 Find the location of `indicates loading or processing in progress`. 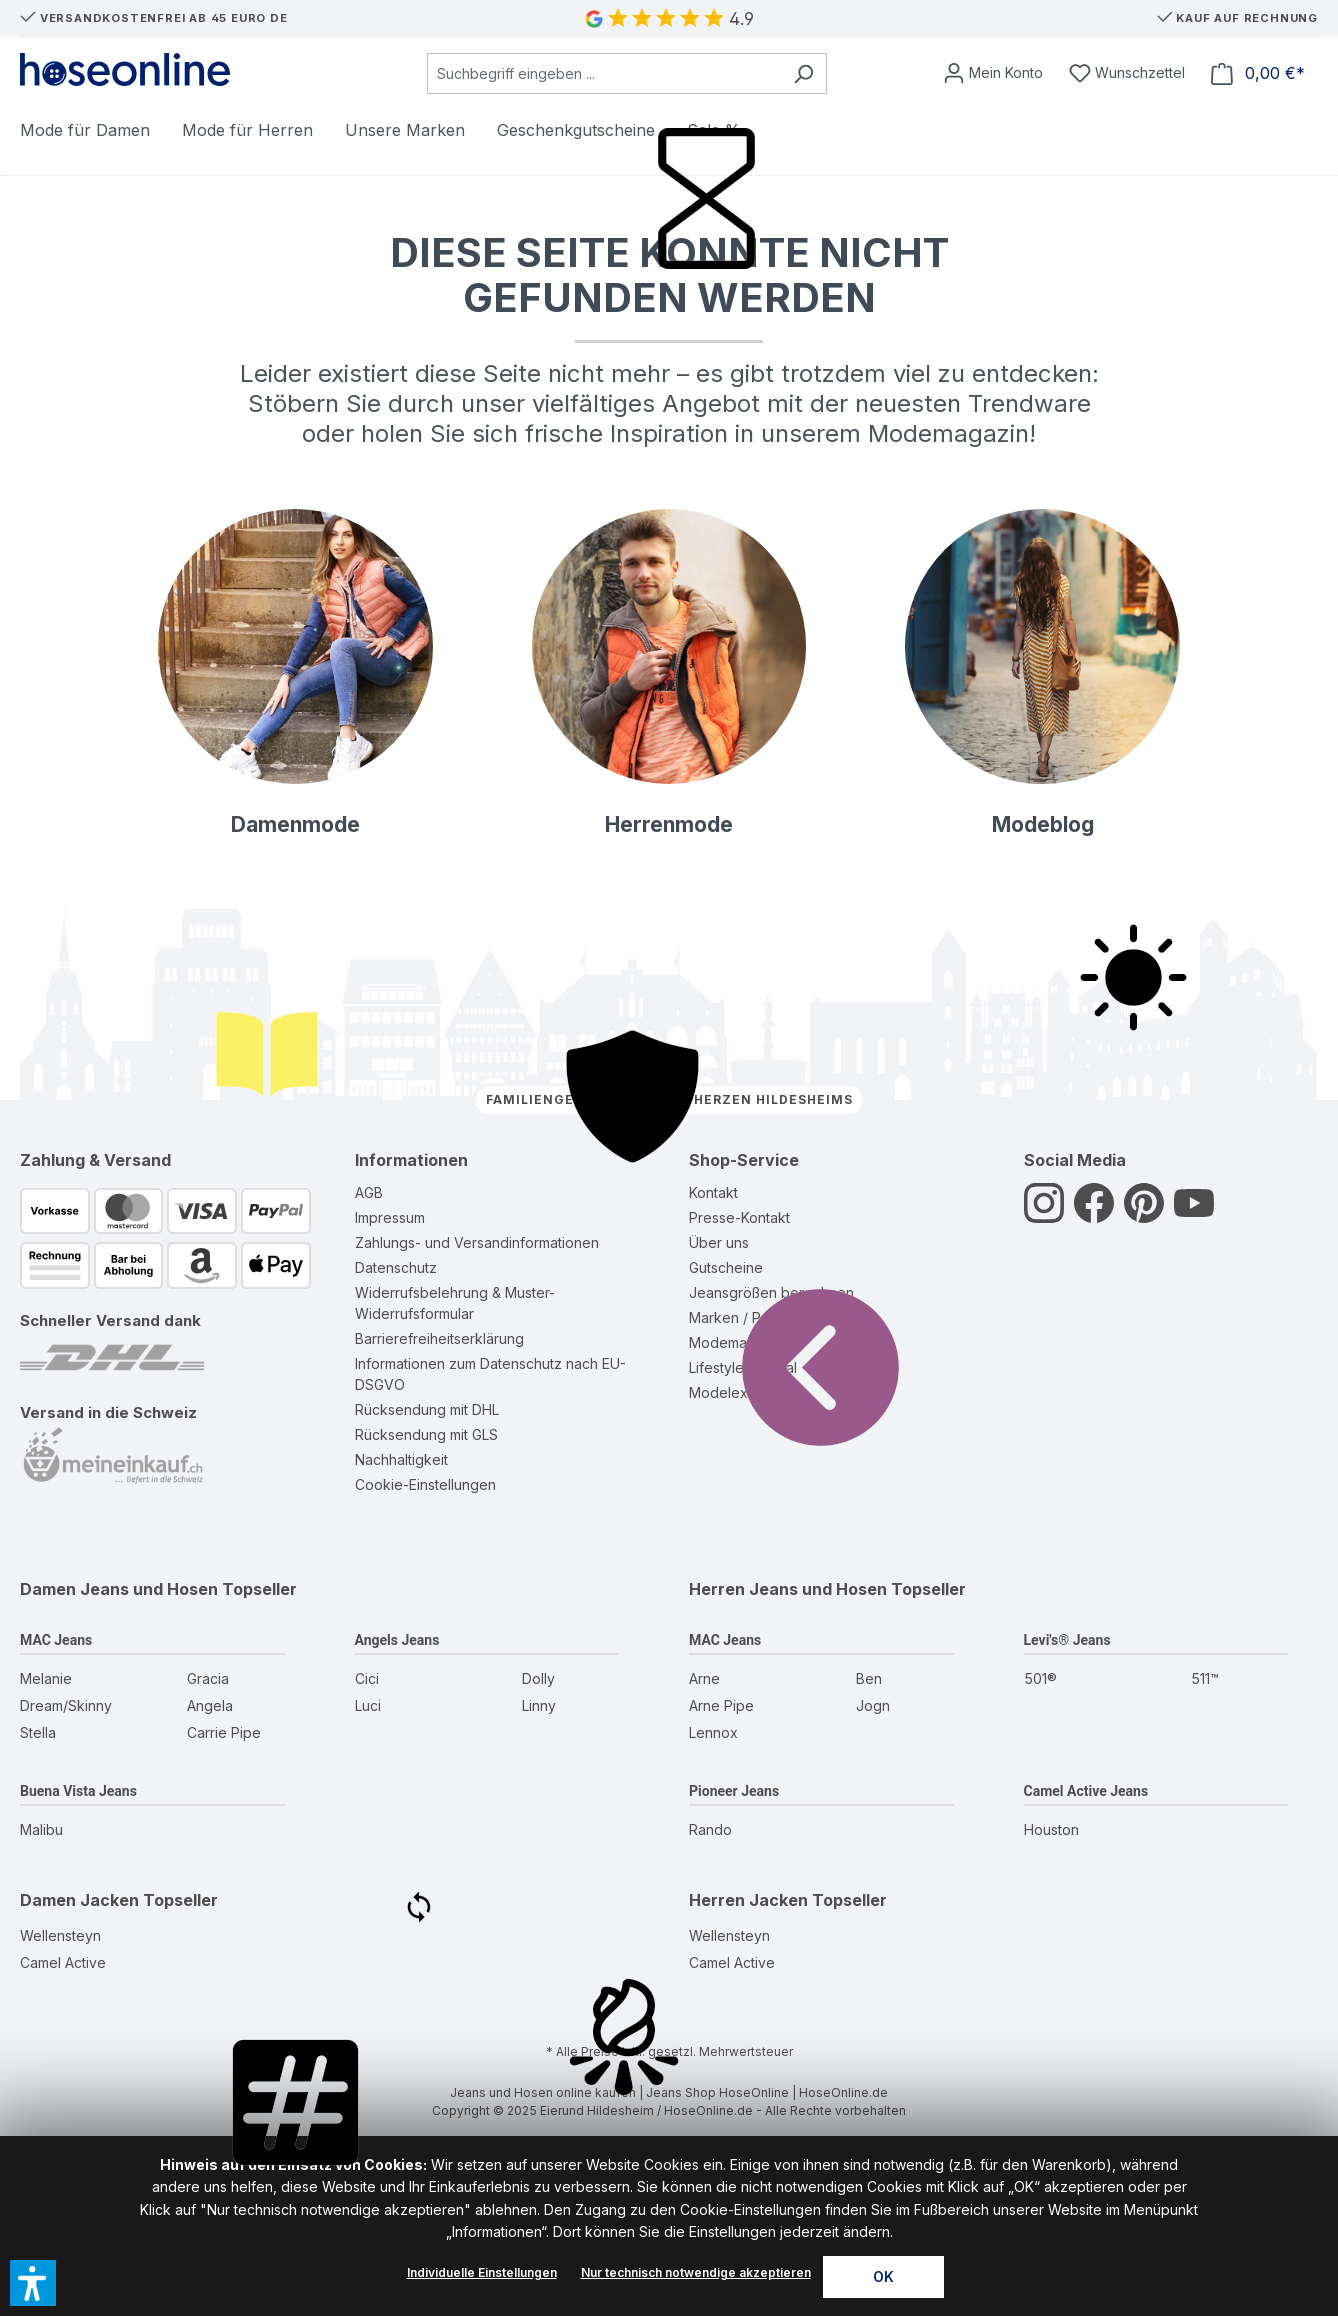

indicates loading or processing in progress is located at coordinates (706, 198).